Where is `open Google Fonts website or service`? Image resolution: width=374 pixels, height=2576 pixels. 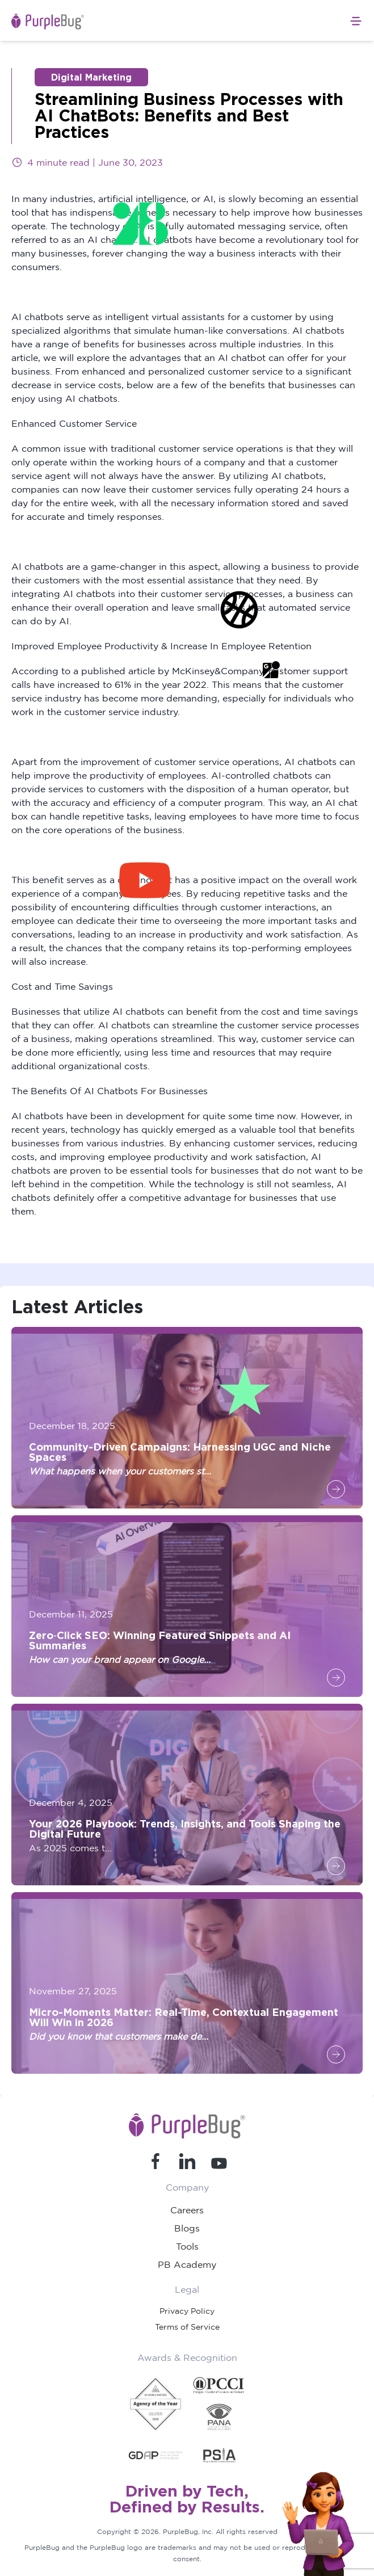 open Google Fonts website or service is located at coordinates (140, 224).